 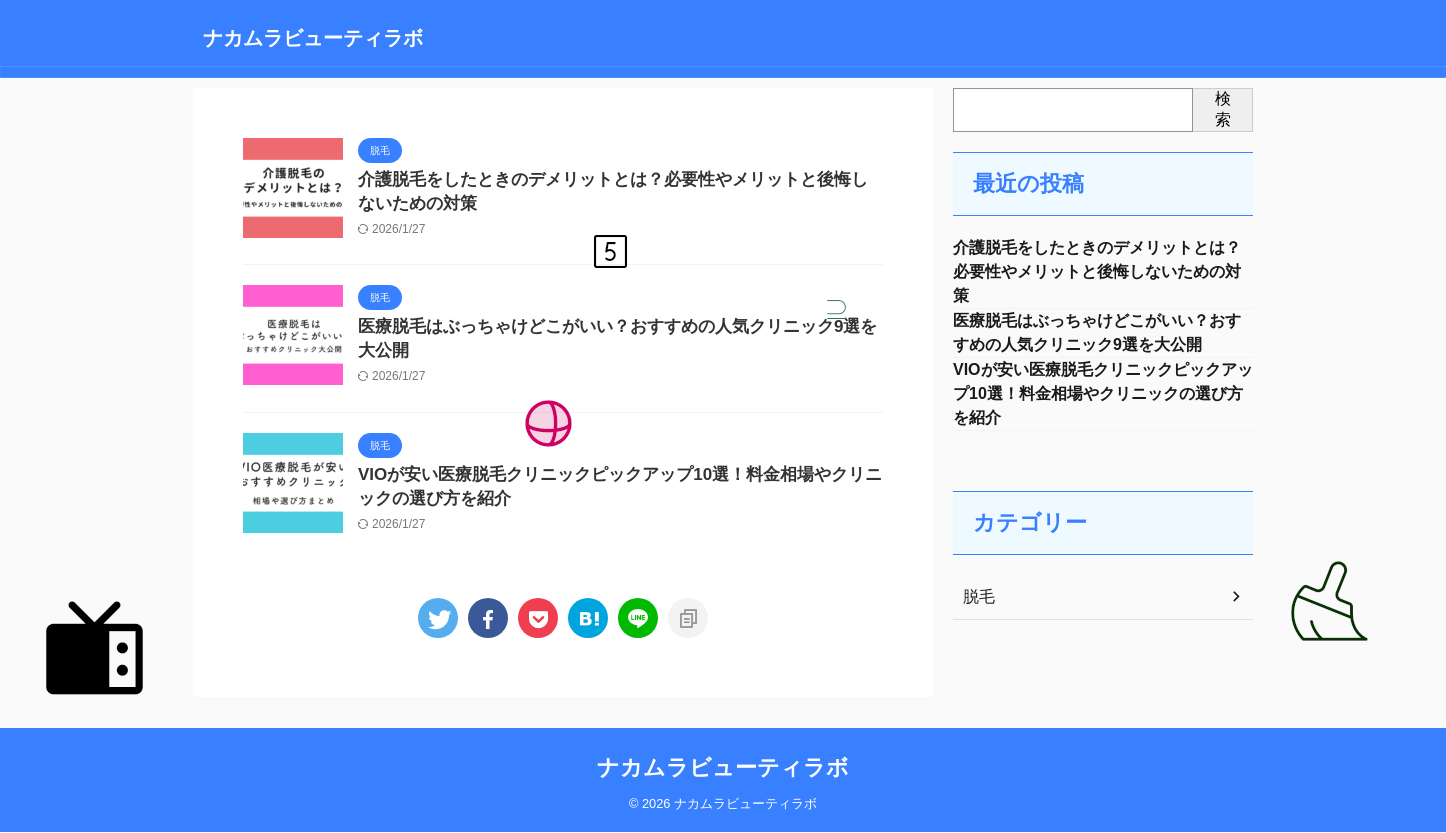 What do you see at coordinates (836, 310) in the screenshot?
I see `indicates a superset relationship in mathematical notation` at bounding box center [836, 310].